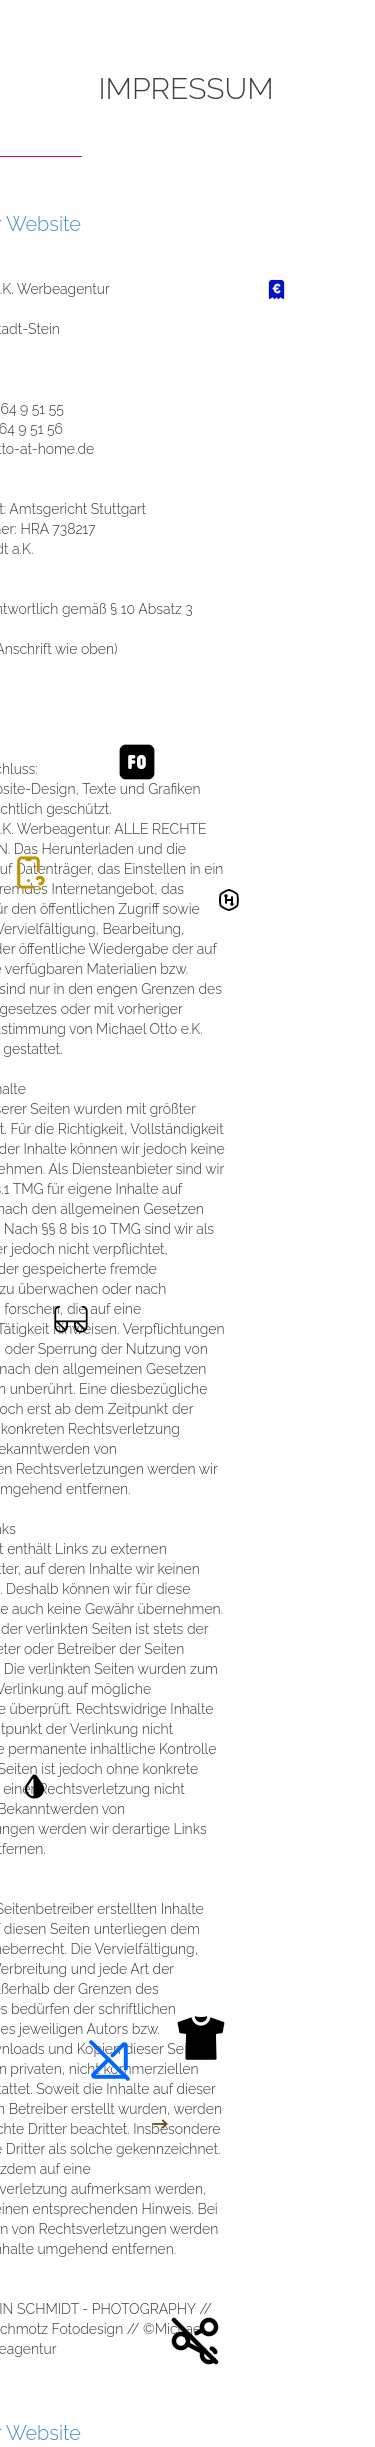 This screenshot has width=375, height=2447. I want to click on browse clothing or apparel items, so click(201, 2038).